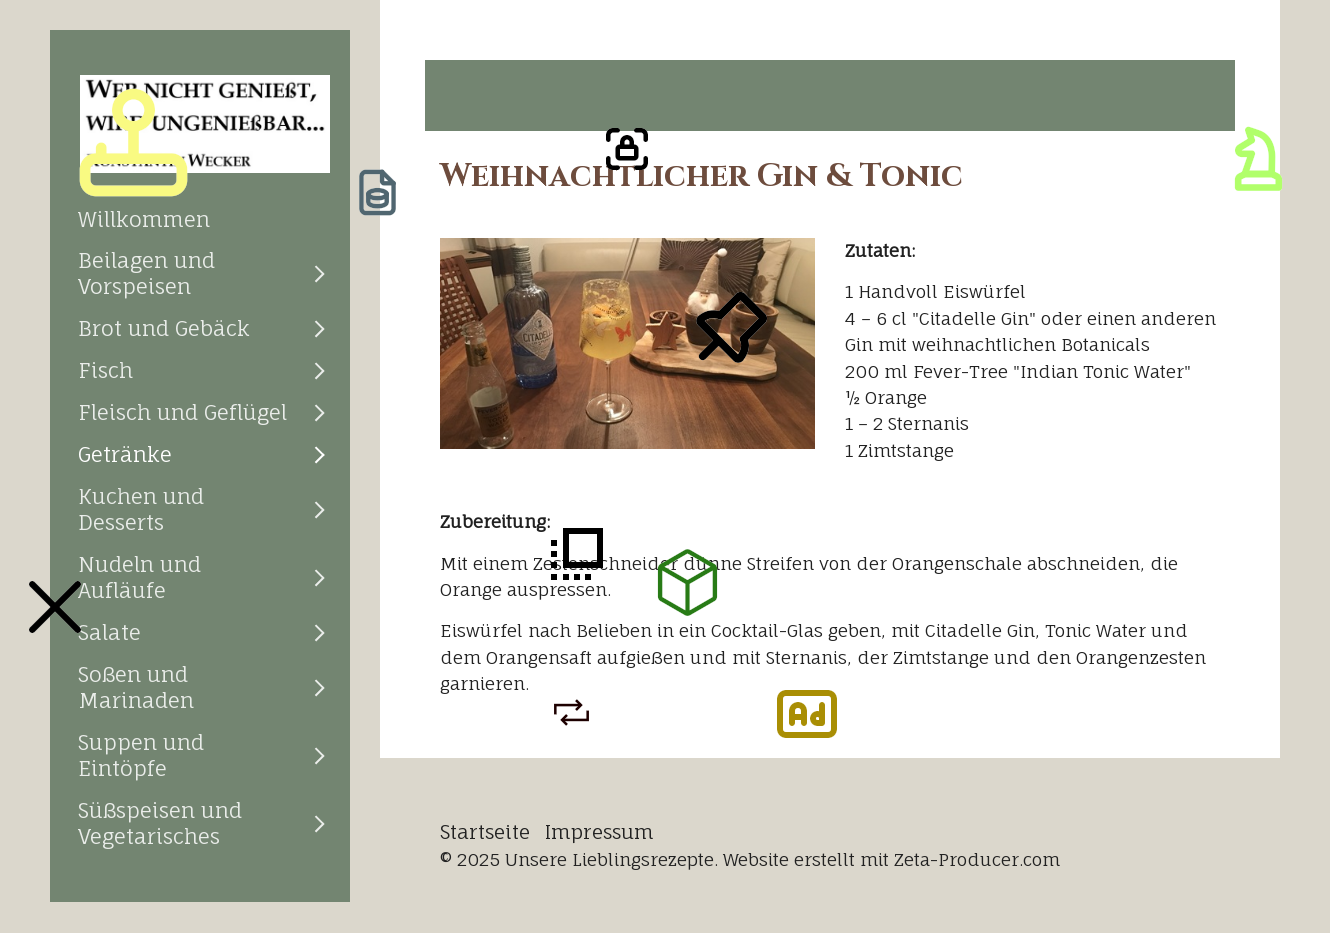 Image resolution: width=1330 pixels, height=933 pixels. What do you see at coordinates (577, 554) in the screenshot?
I see `bring element to front of layer stack` at bounding box center [577, 554].